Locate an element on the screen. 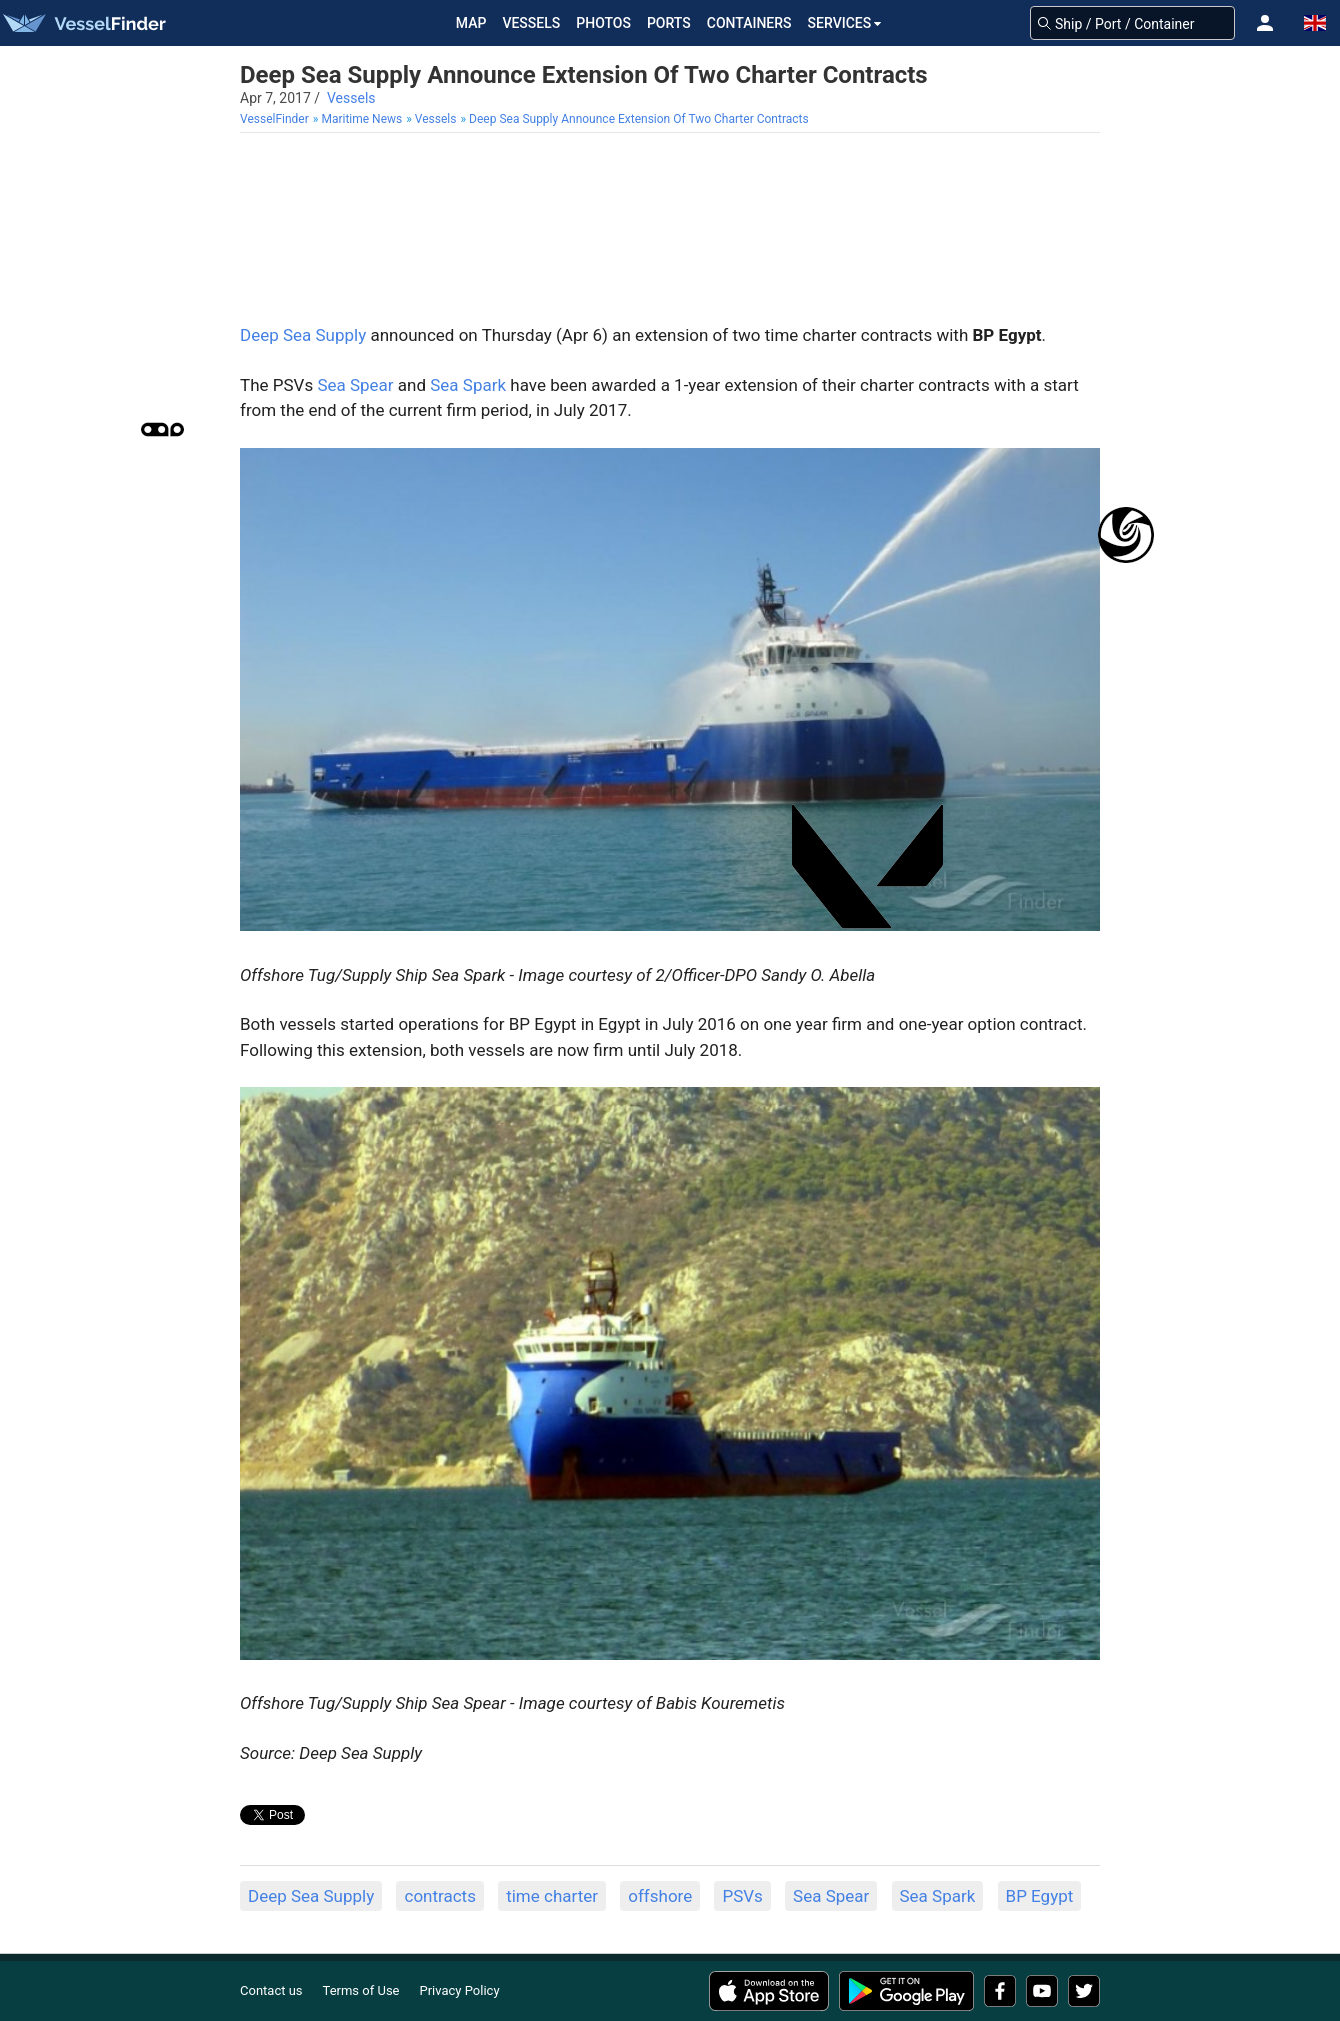 Image resolution: width=1340 pixels, height=2021 pixels. open deepin desktop environment settings is located at coordinates (1126, 535).